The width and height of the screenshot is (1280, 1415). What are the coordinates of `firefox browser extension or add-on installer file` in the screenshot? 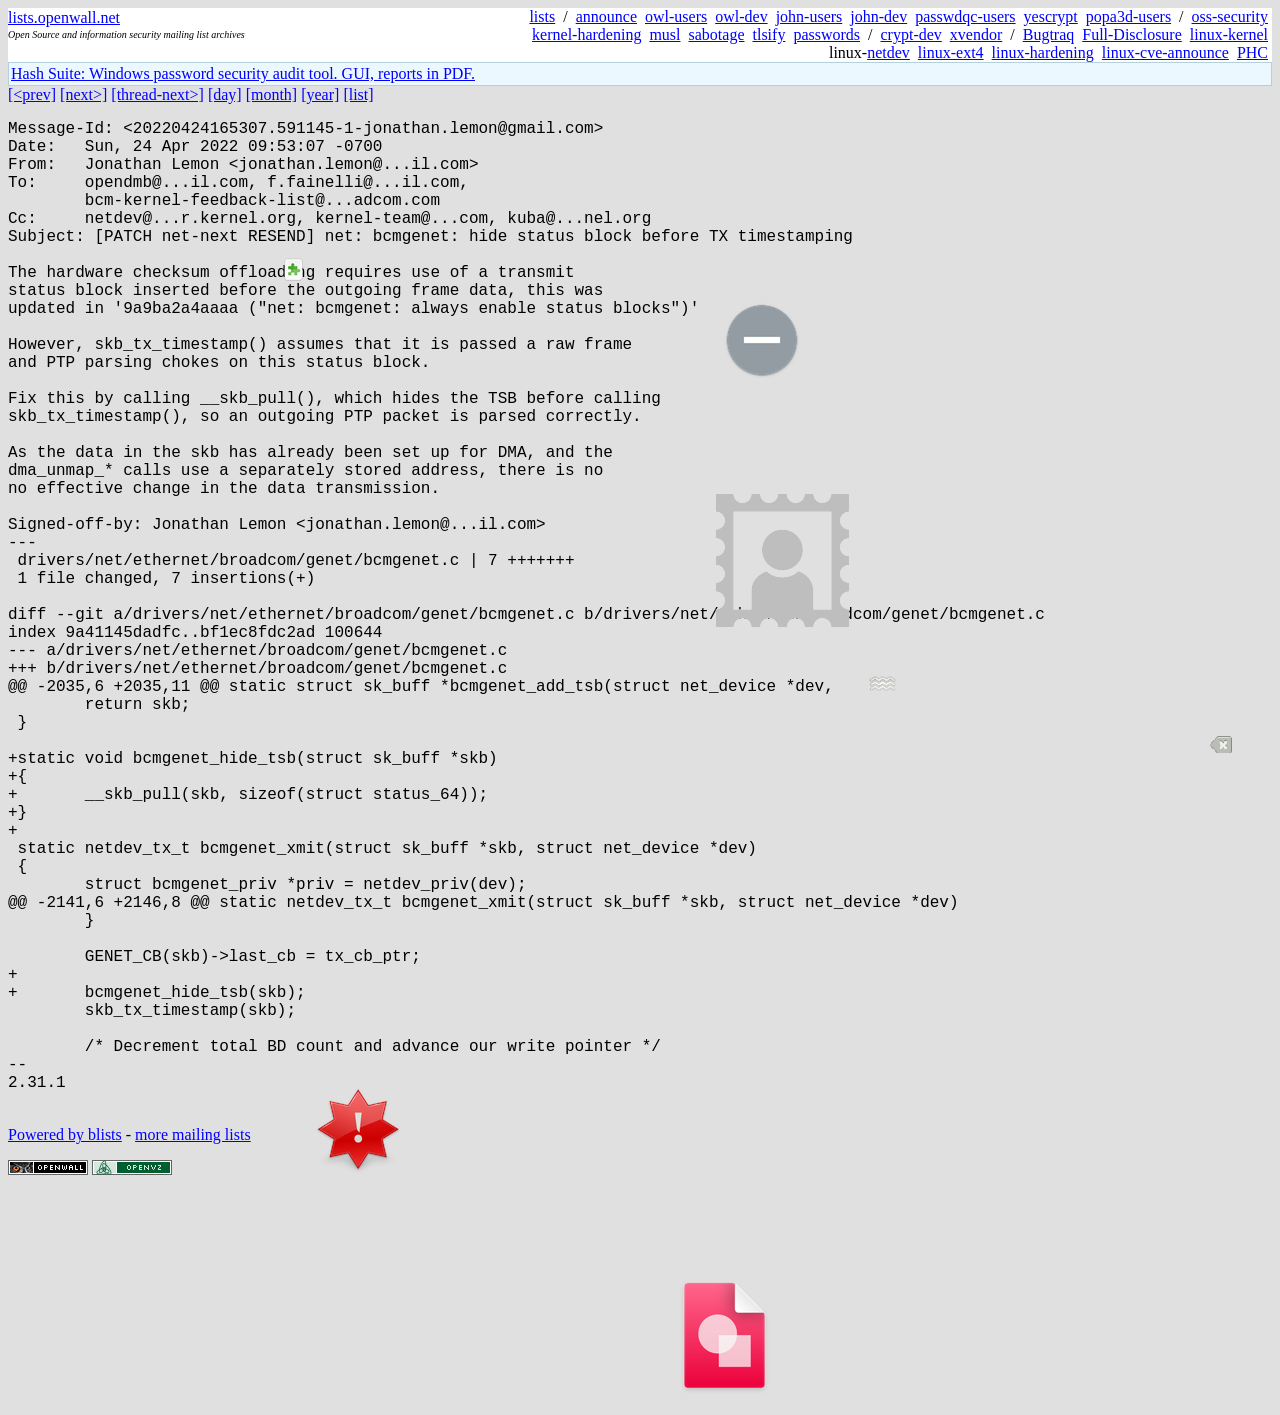 It's located at (293, 269).